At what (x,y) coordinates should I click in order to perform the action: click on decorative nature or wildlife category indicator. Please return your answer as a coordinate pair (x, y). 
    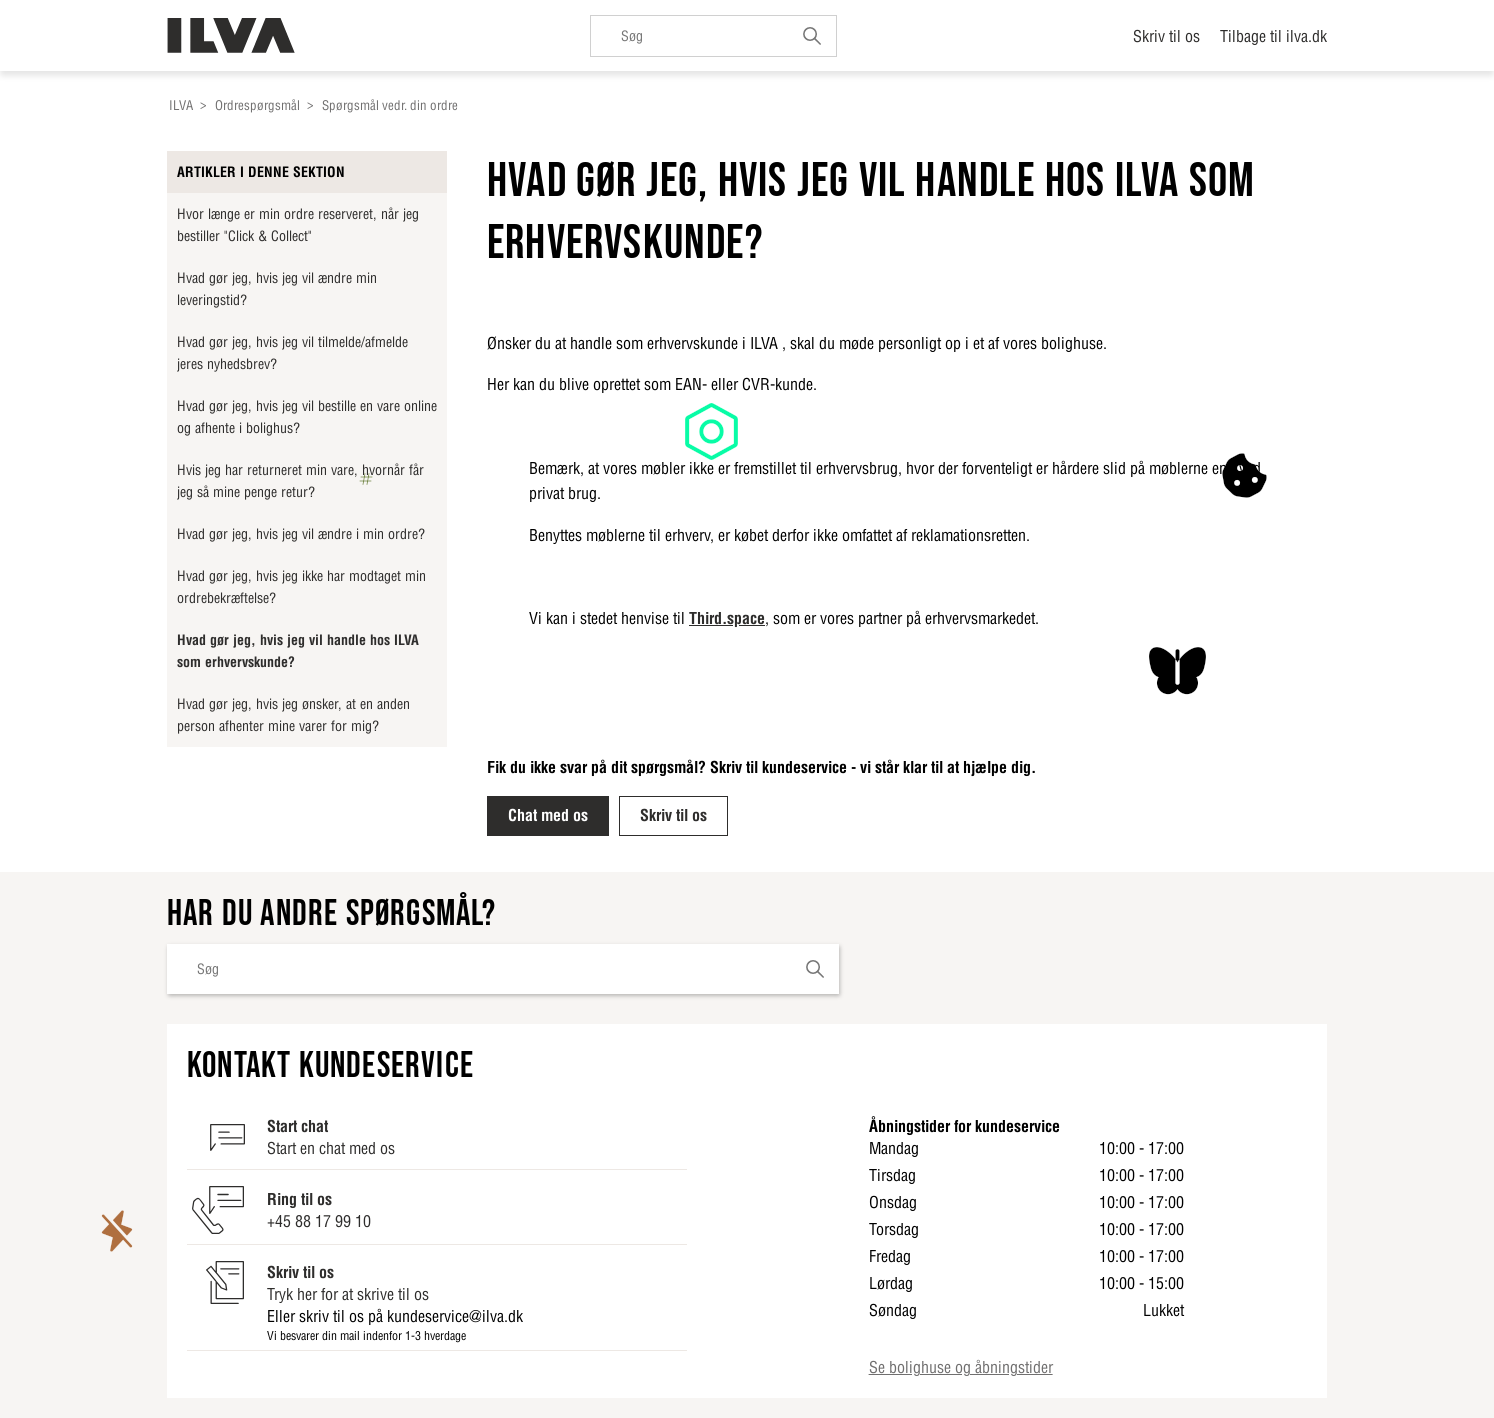
    Looking at the image, I should click on (1177, 669).